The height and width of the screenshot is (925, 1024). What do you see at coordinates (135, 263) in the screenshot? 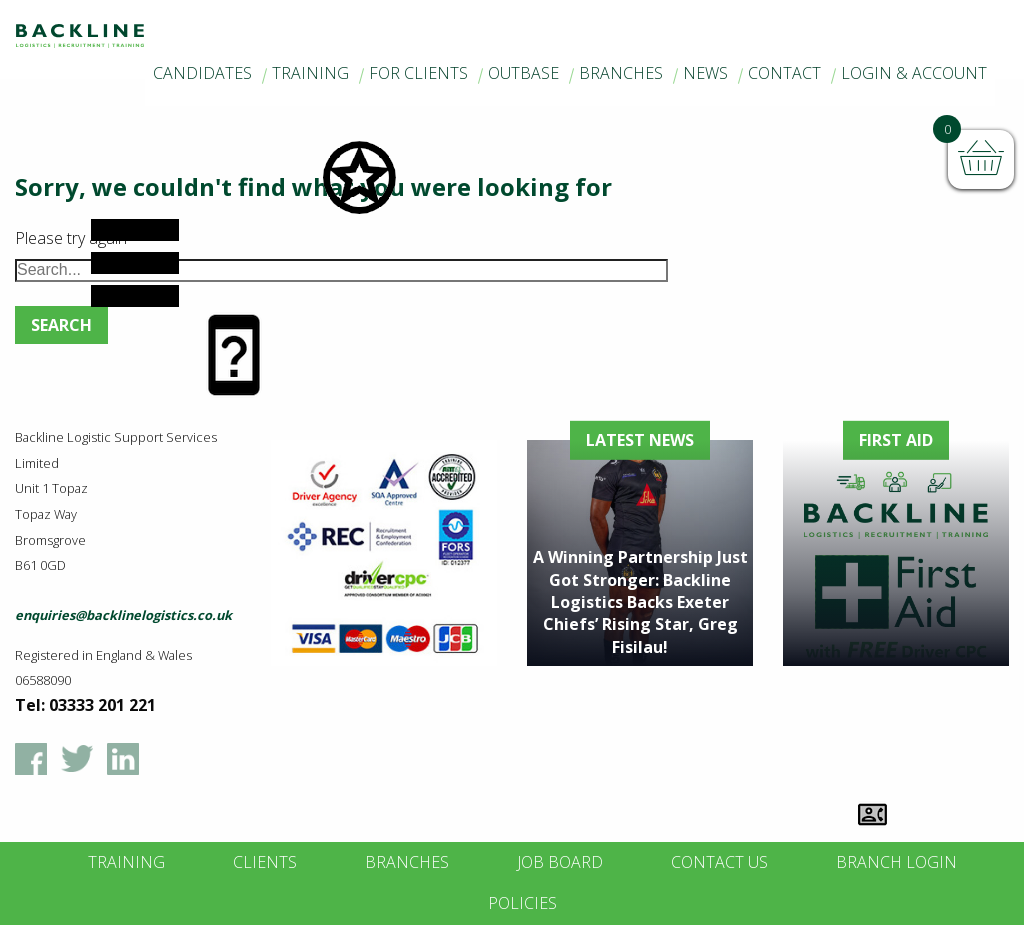
I see `view data in row format` at bounding box center [135, 263].